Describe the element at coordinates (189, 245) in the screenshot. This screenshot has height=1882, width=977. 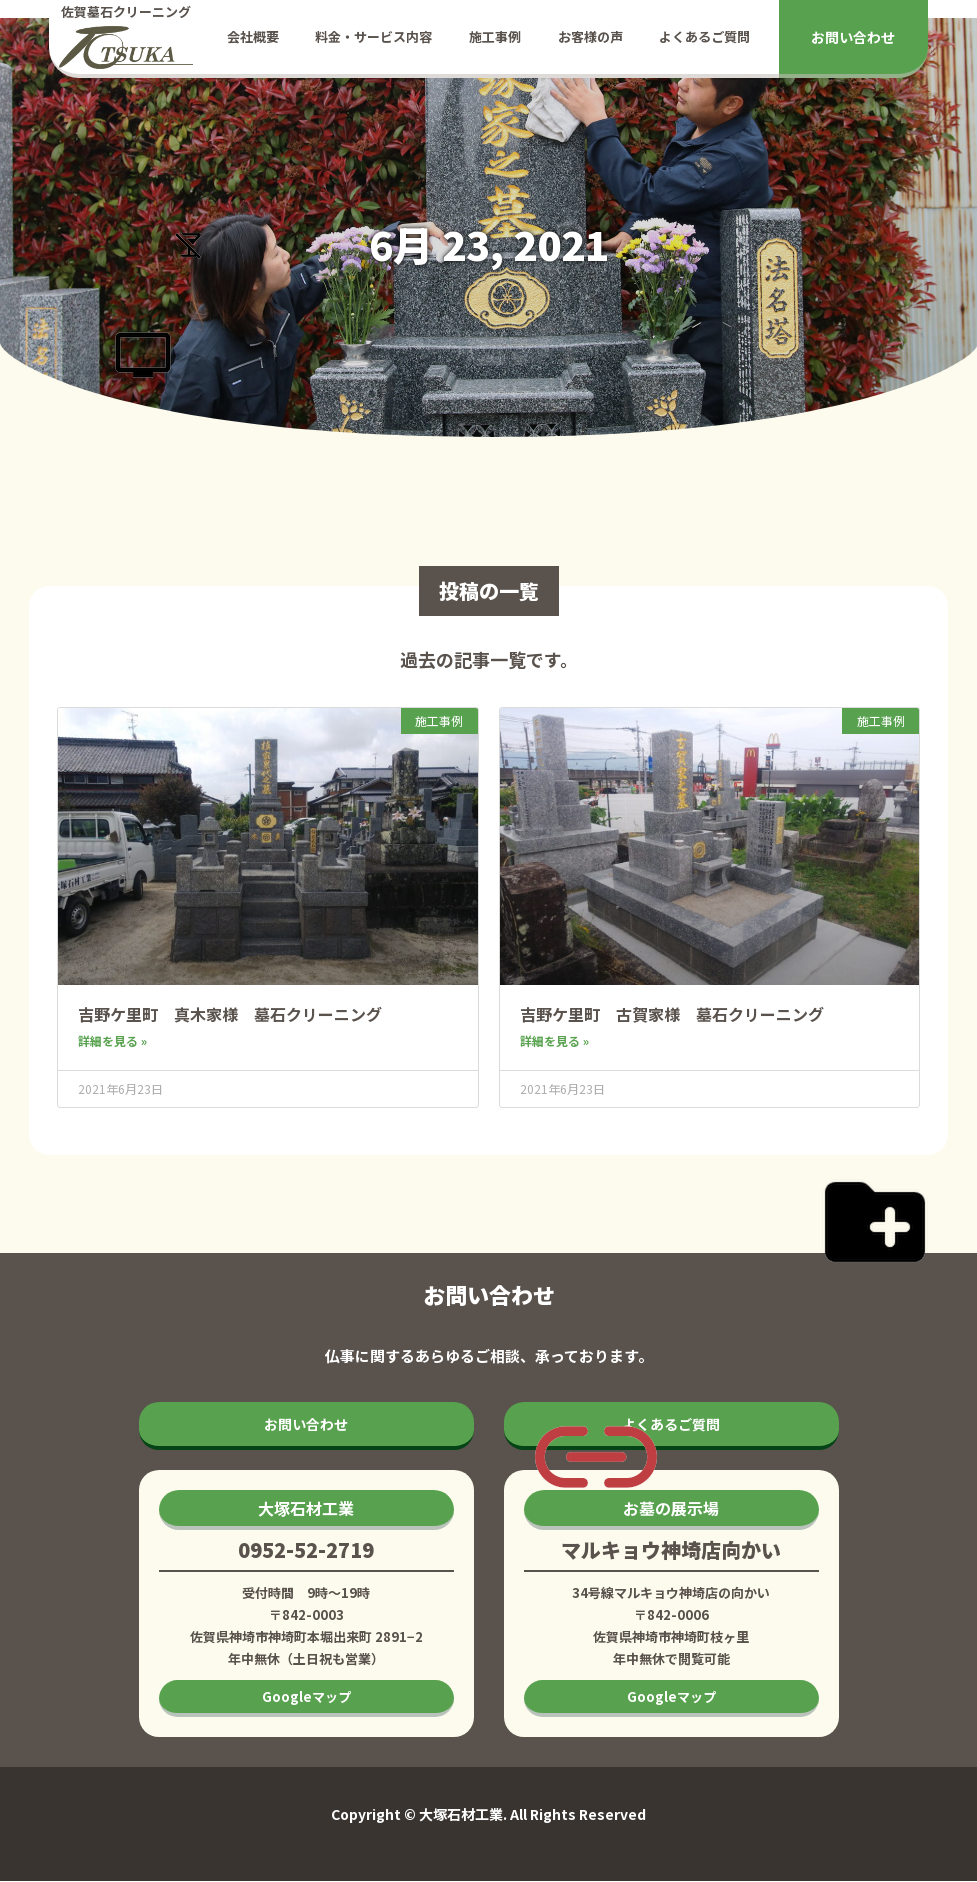
I see `indicates an alcohol-free zone or no drinks allowed` at that location.